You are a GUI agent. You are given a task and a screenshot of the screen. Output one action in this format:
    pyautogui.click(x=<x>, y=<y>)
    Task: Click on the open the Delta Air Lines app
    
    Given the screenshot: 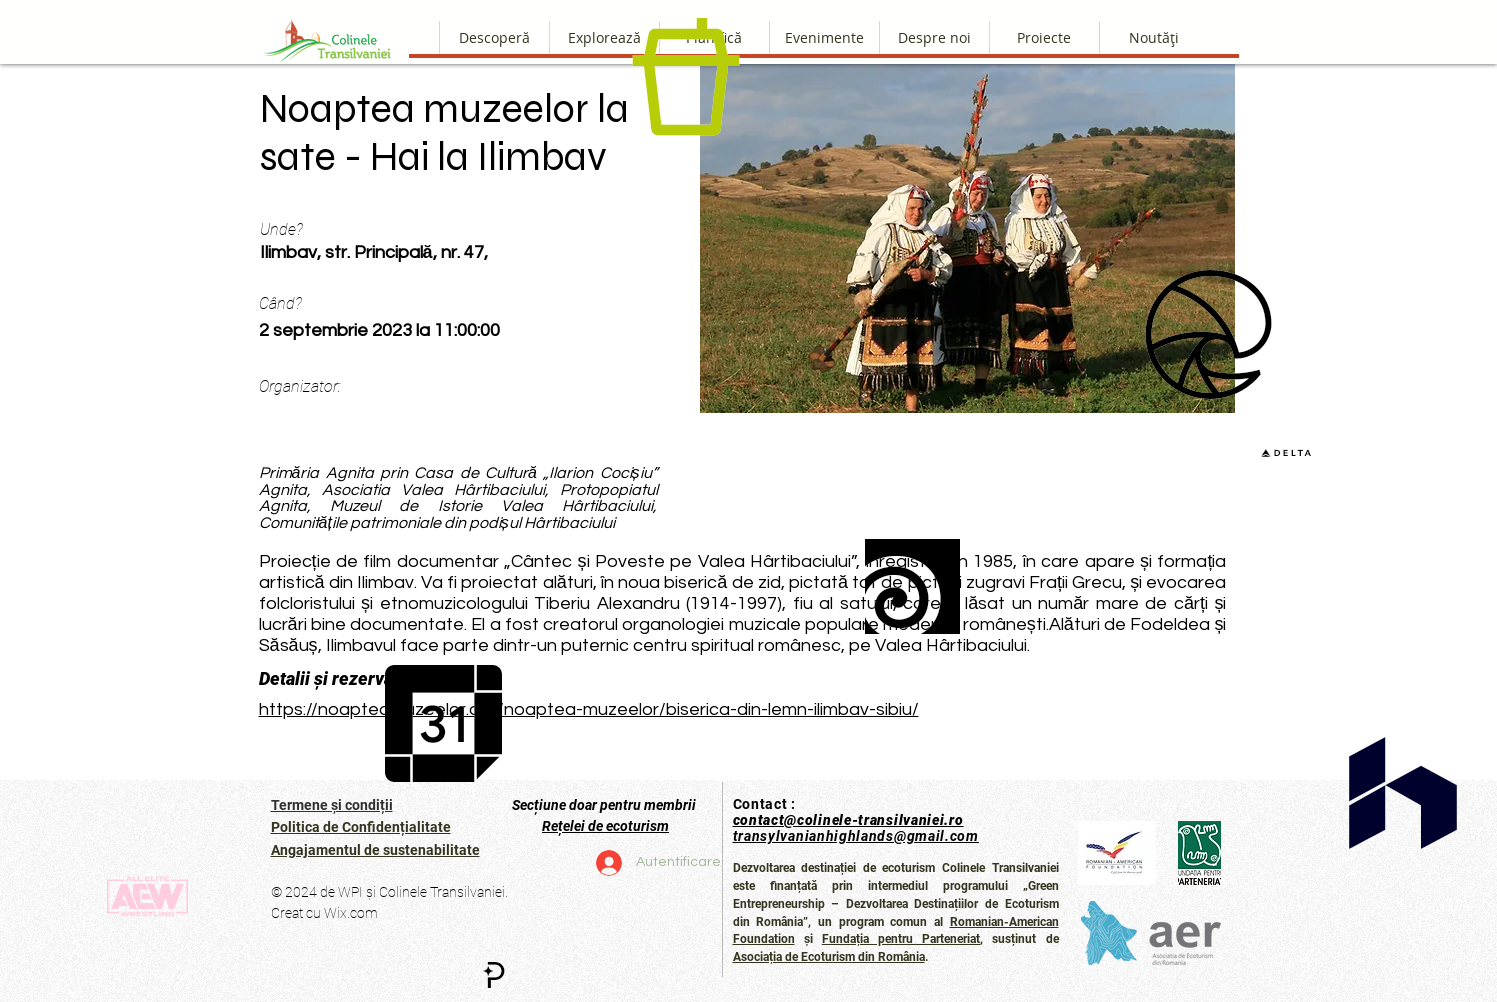 What is the action you would take?
    pyautogui.click(x=1286, y=453)
    